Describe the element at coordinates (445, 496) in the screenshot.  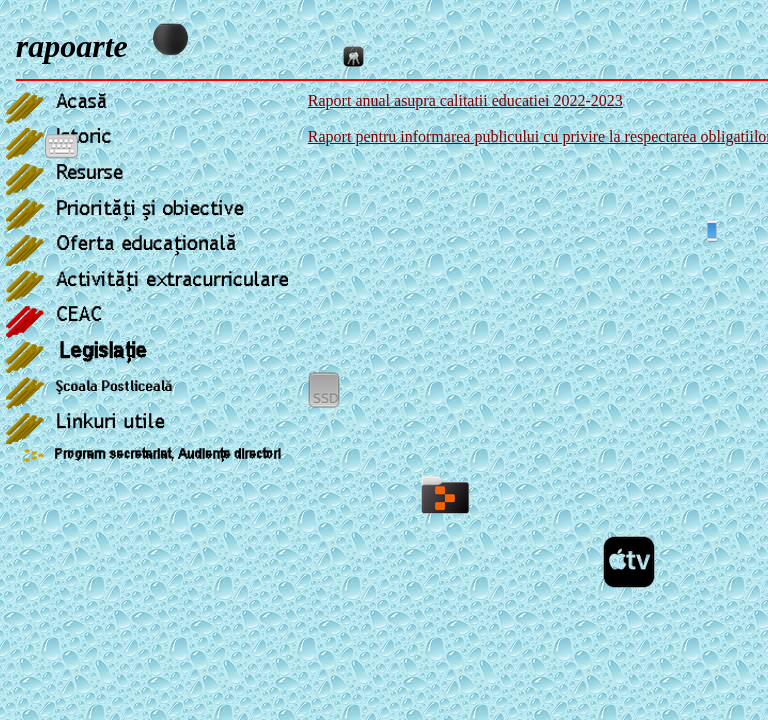
I see `open replit project folder` at that location.